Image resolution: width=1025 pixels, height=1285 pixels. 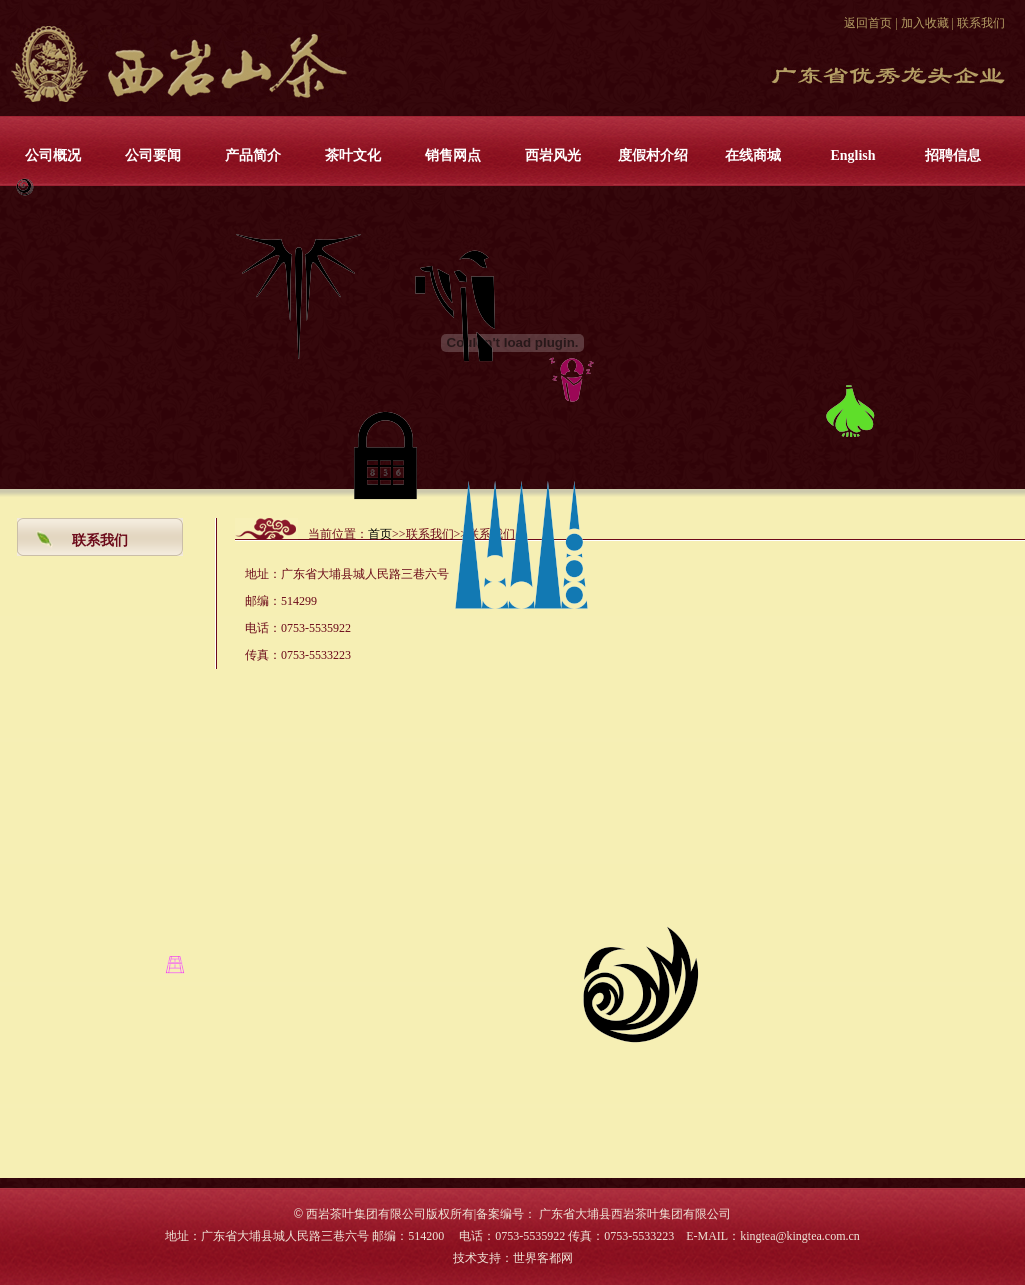 I want to click on indicates a fire or flame spell with spin effect in a game, so click(x=641, y=984).